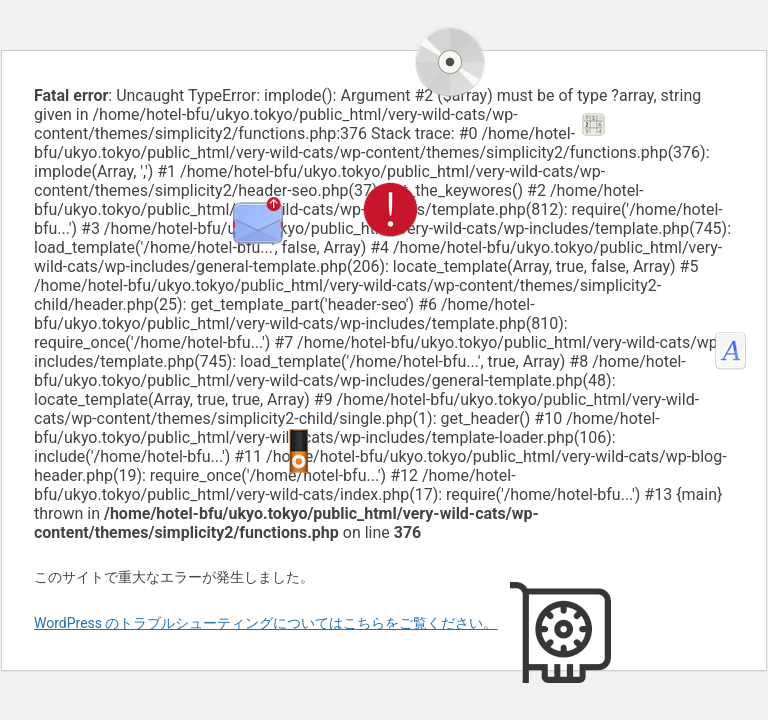 This screenshot has width=768, height=720. What do you see at coordinates (450, 62) in the screenshot?
I see `indicates a blank CD-R disc ready for burning` at bounding box center [450, 62].